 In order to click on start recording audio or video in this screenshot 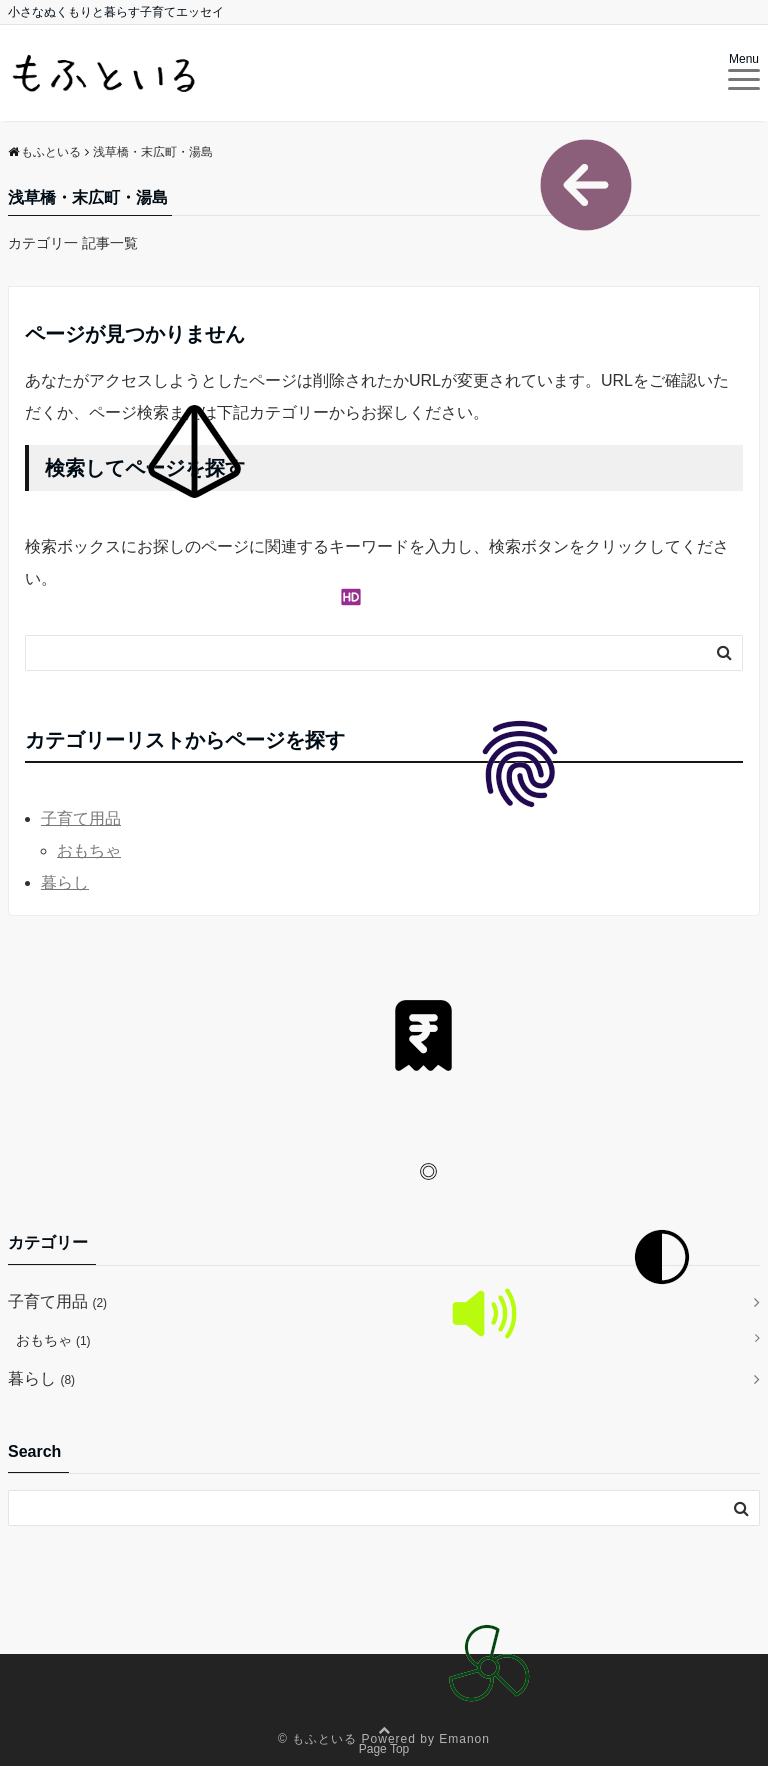, I will do `click(428, 1171)`.